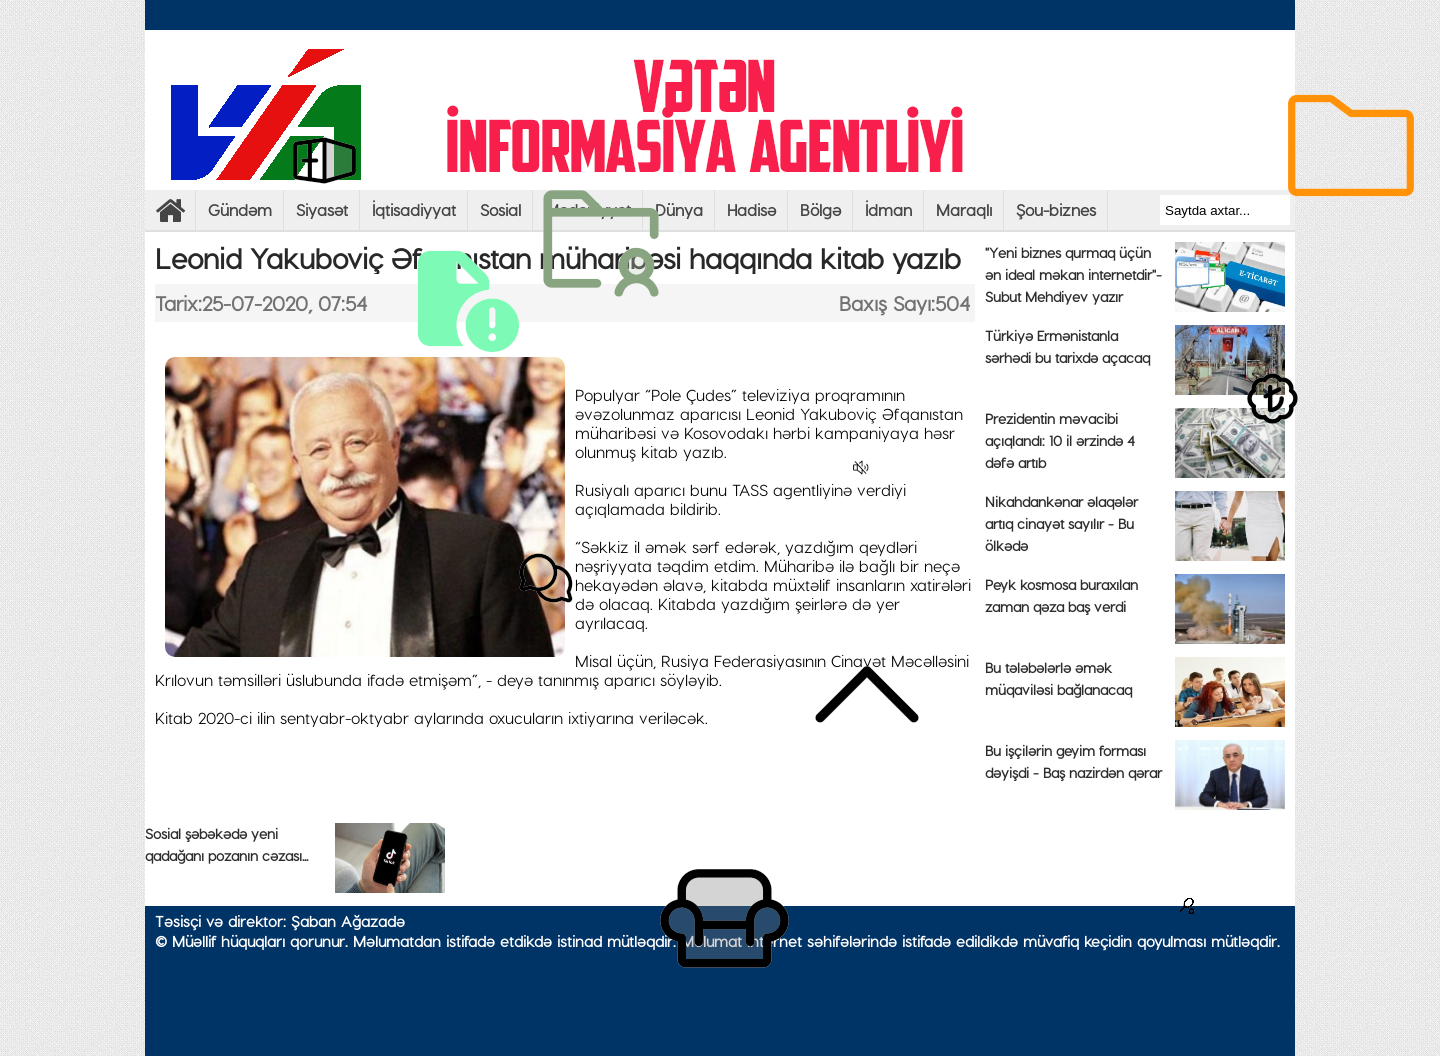 The image size is (1440, 1056). What do you see at coordinates (860, 467) in the screenshot?
I see `mute audio or sound` at bounding box center [860, 467].